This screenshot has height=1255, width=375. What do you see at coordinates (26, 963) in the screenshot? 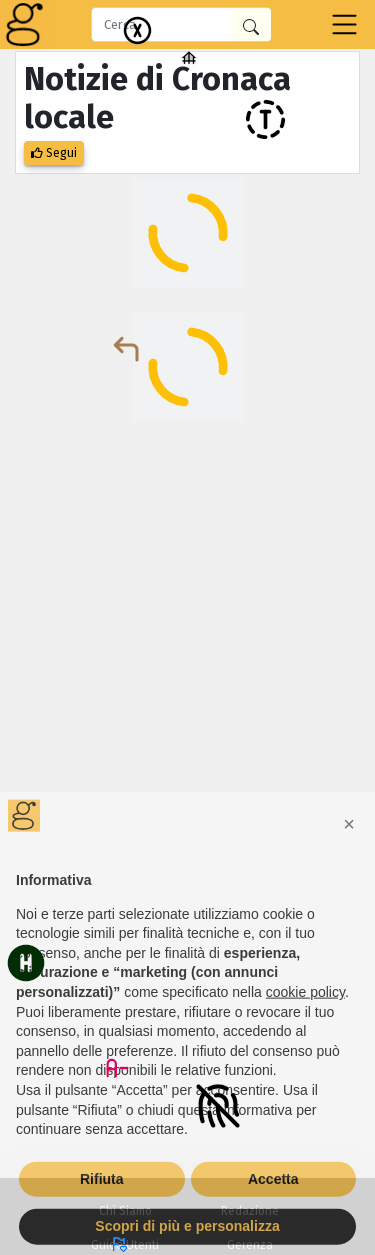
I see `indicates a hospital or medical facility nearby` at bounding box center [26, 963].